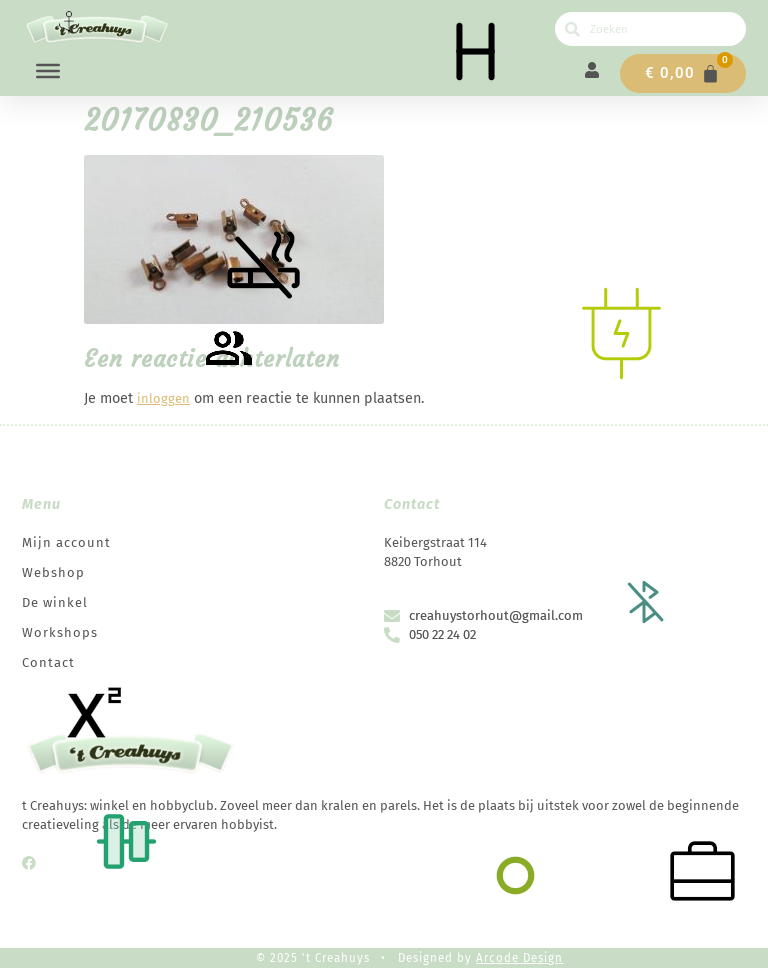 This screenshot has height=968, width=768. Describe the element at coordinates (475, 51) in the screenshot. I see `indicates a heading or header element` at that location.